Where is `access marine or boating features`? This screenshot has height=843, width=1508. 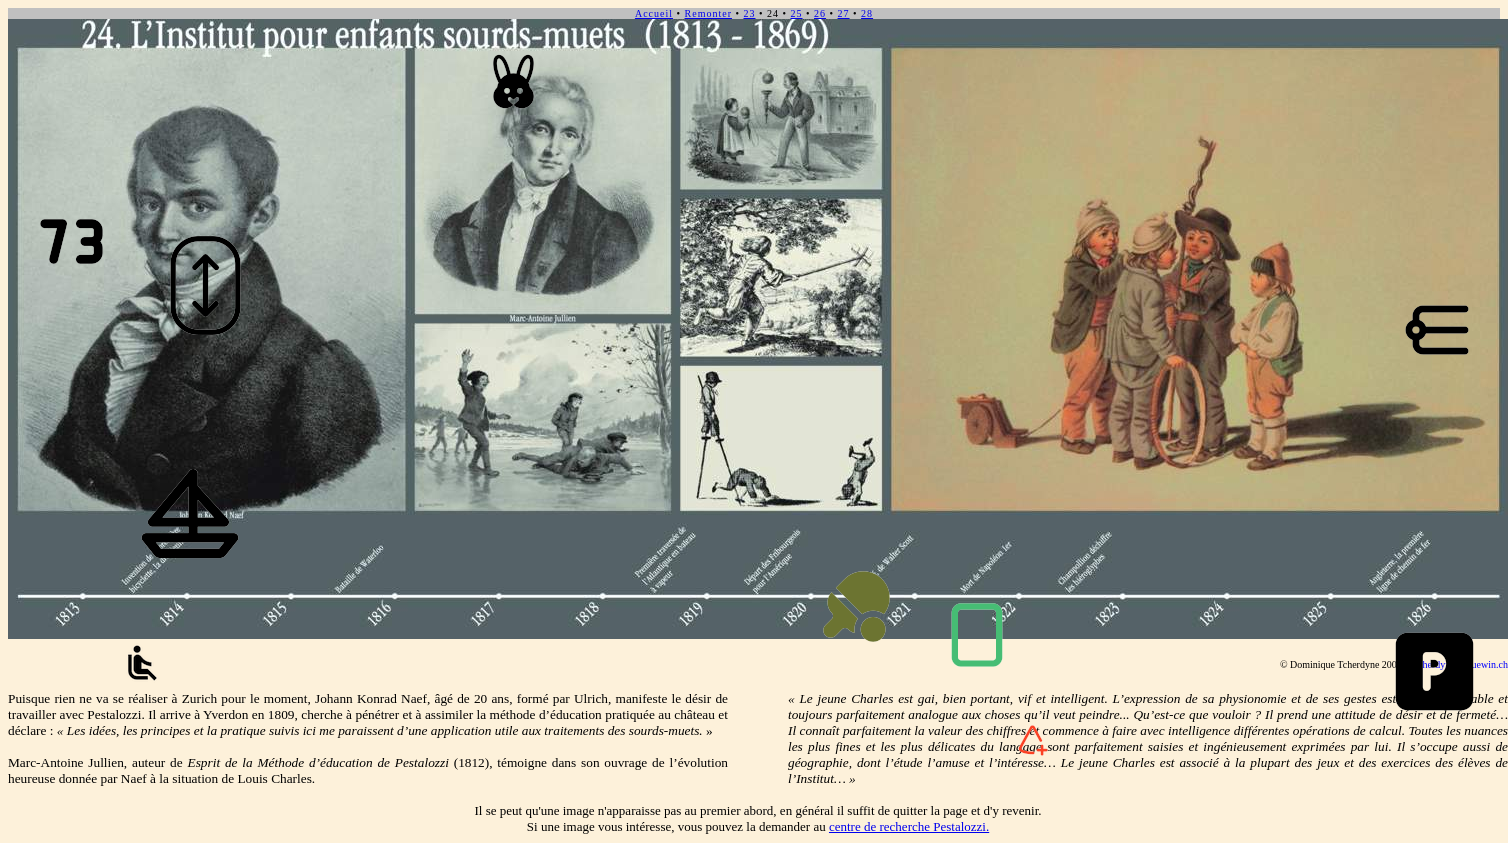
access marine or boating features is located at coordinates (190, 519).